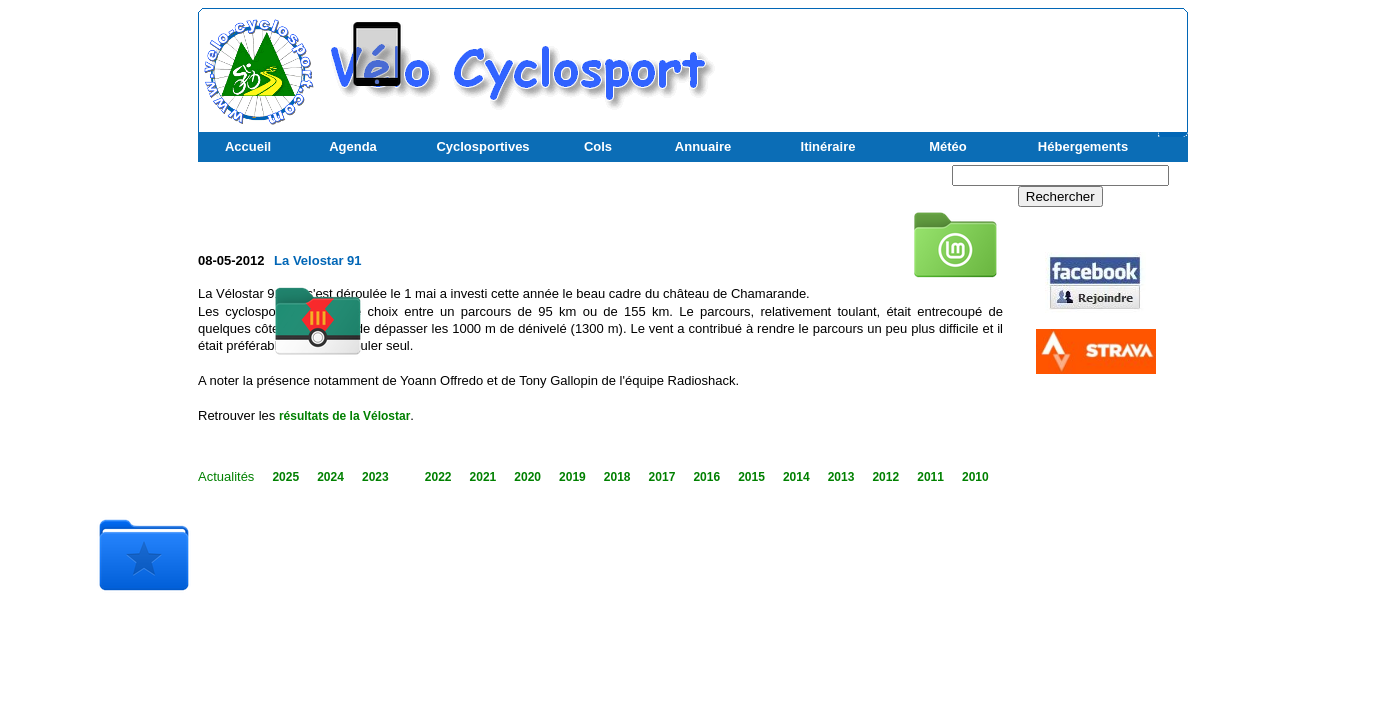  Describe the element at coordinates (955, 247) in the screenshot. I see `open linux mint system folder` at that location.